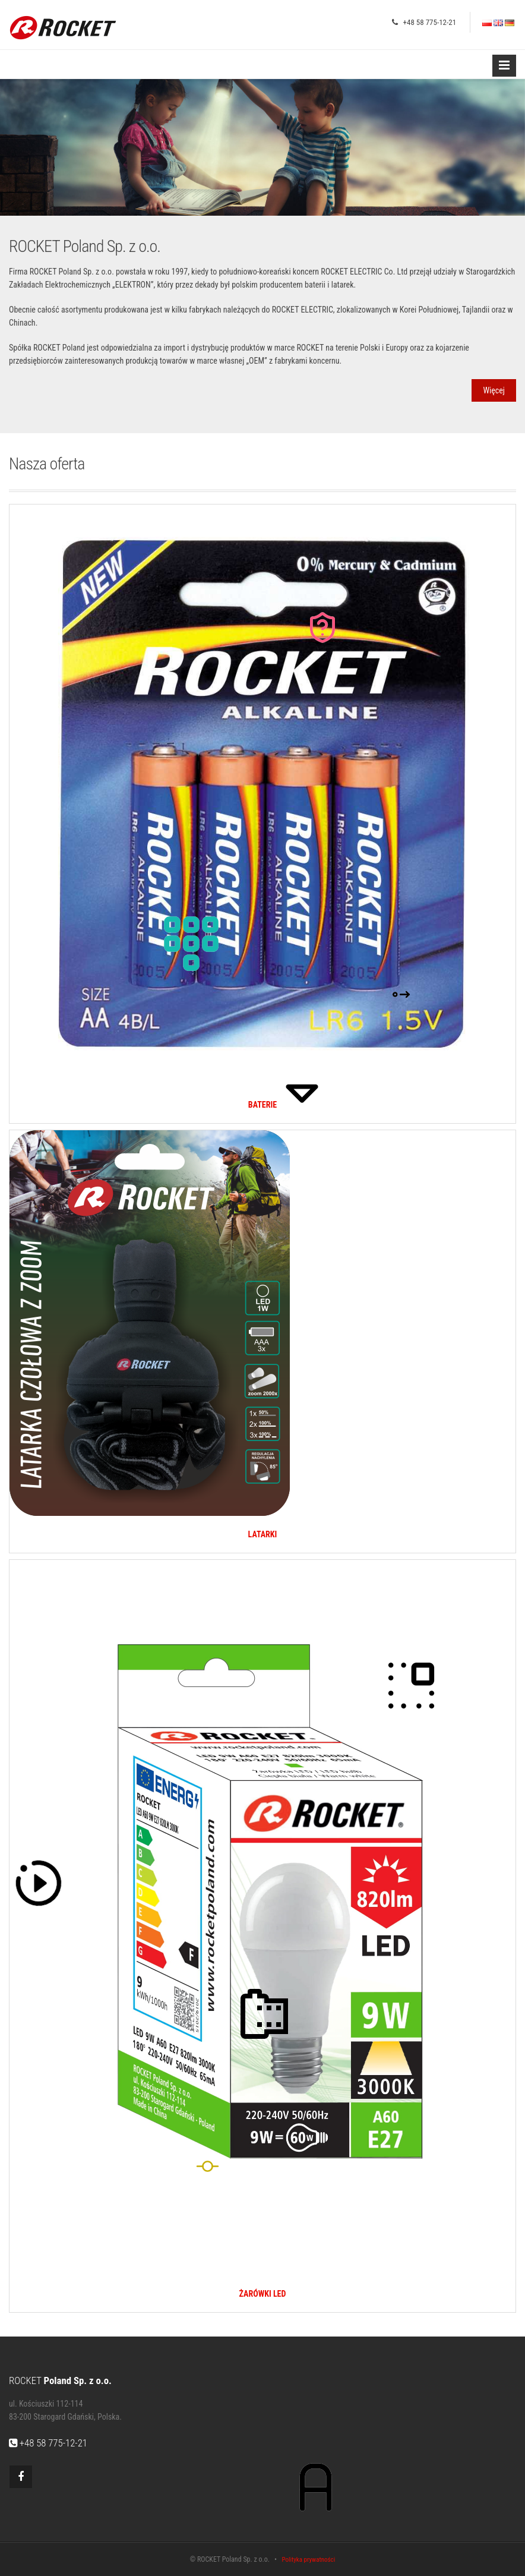 Image resolution: width=525 pixels, height=2576 pixels. Describe the element at coordinates (411, 1685) in the screenshot. I see `align element to top-right corner` at that location.